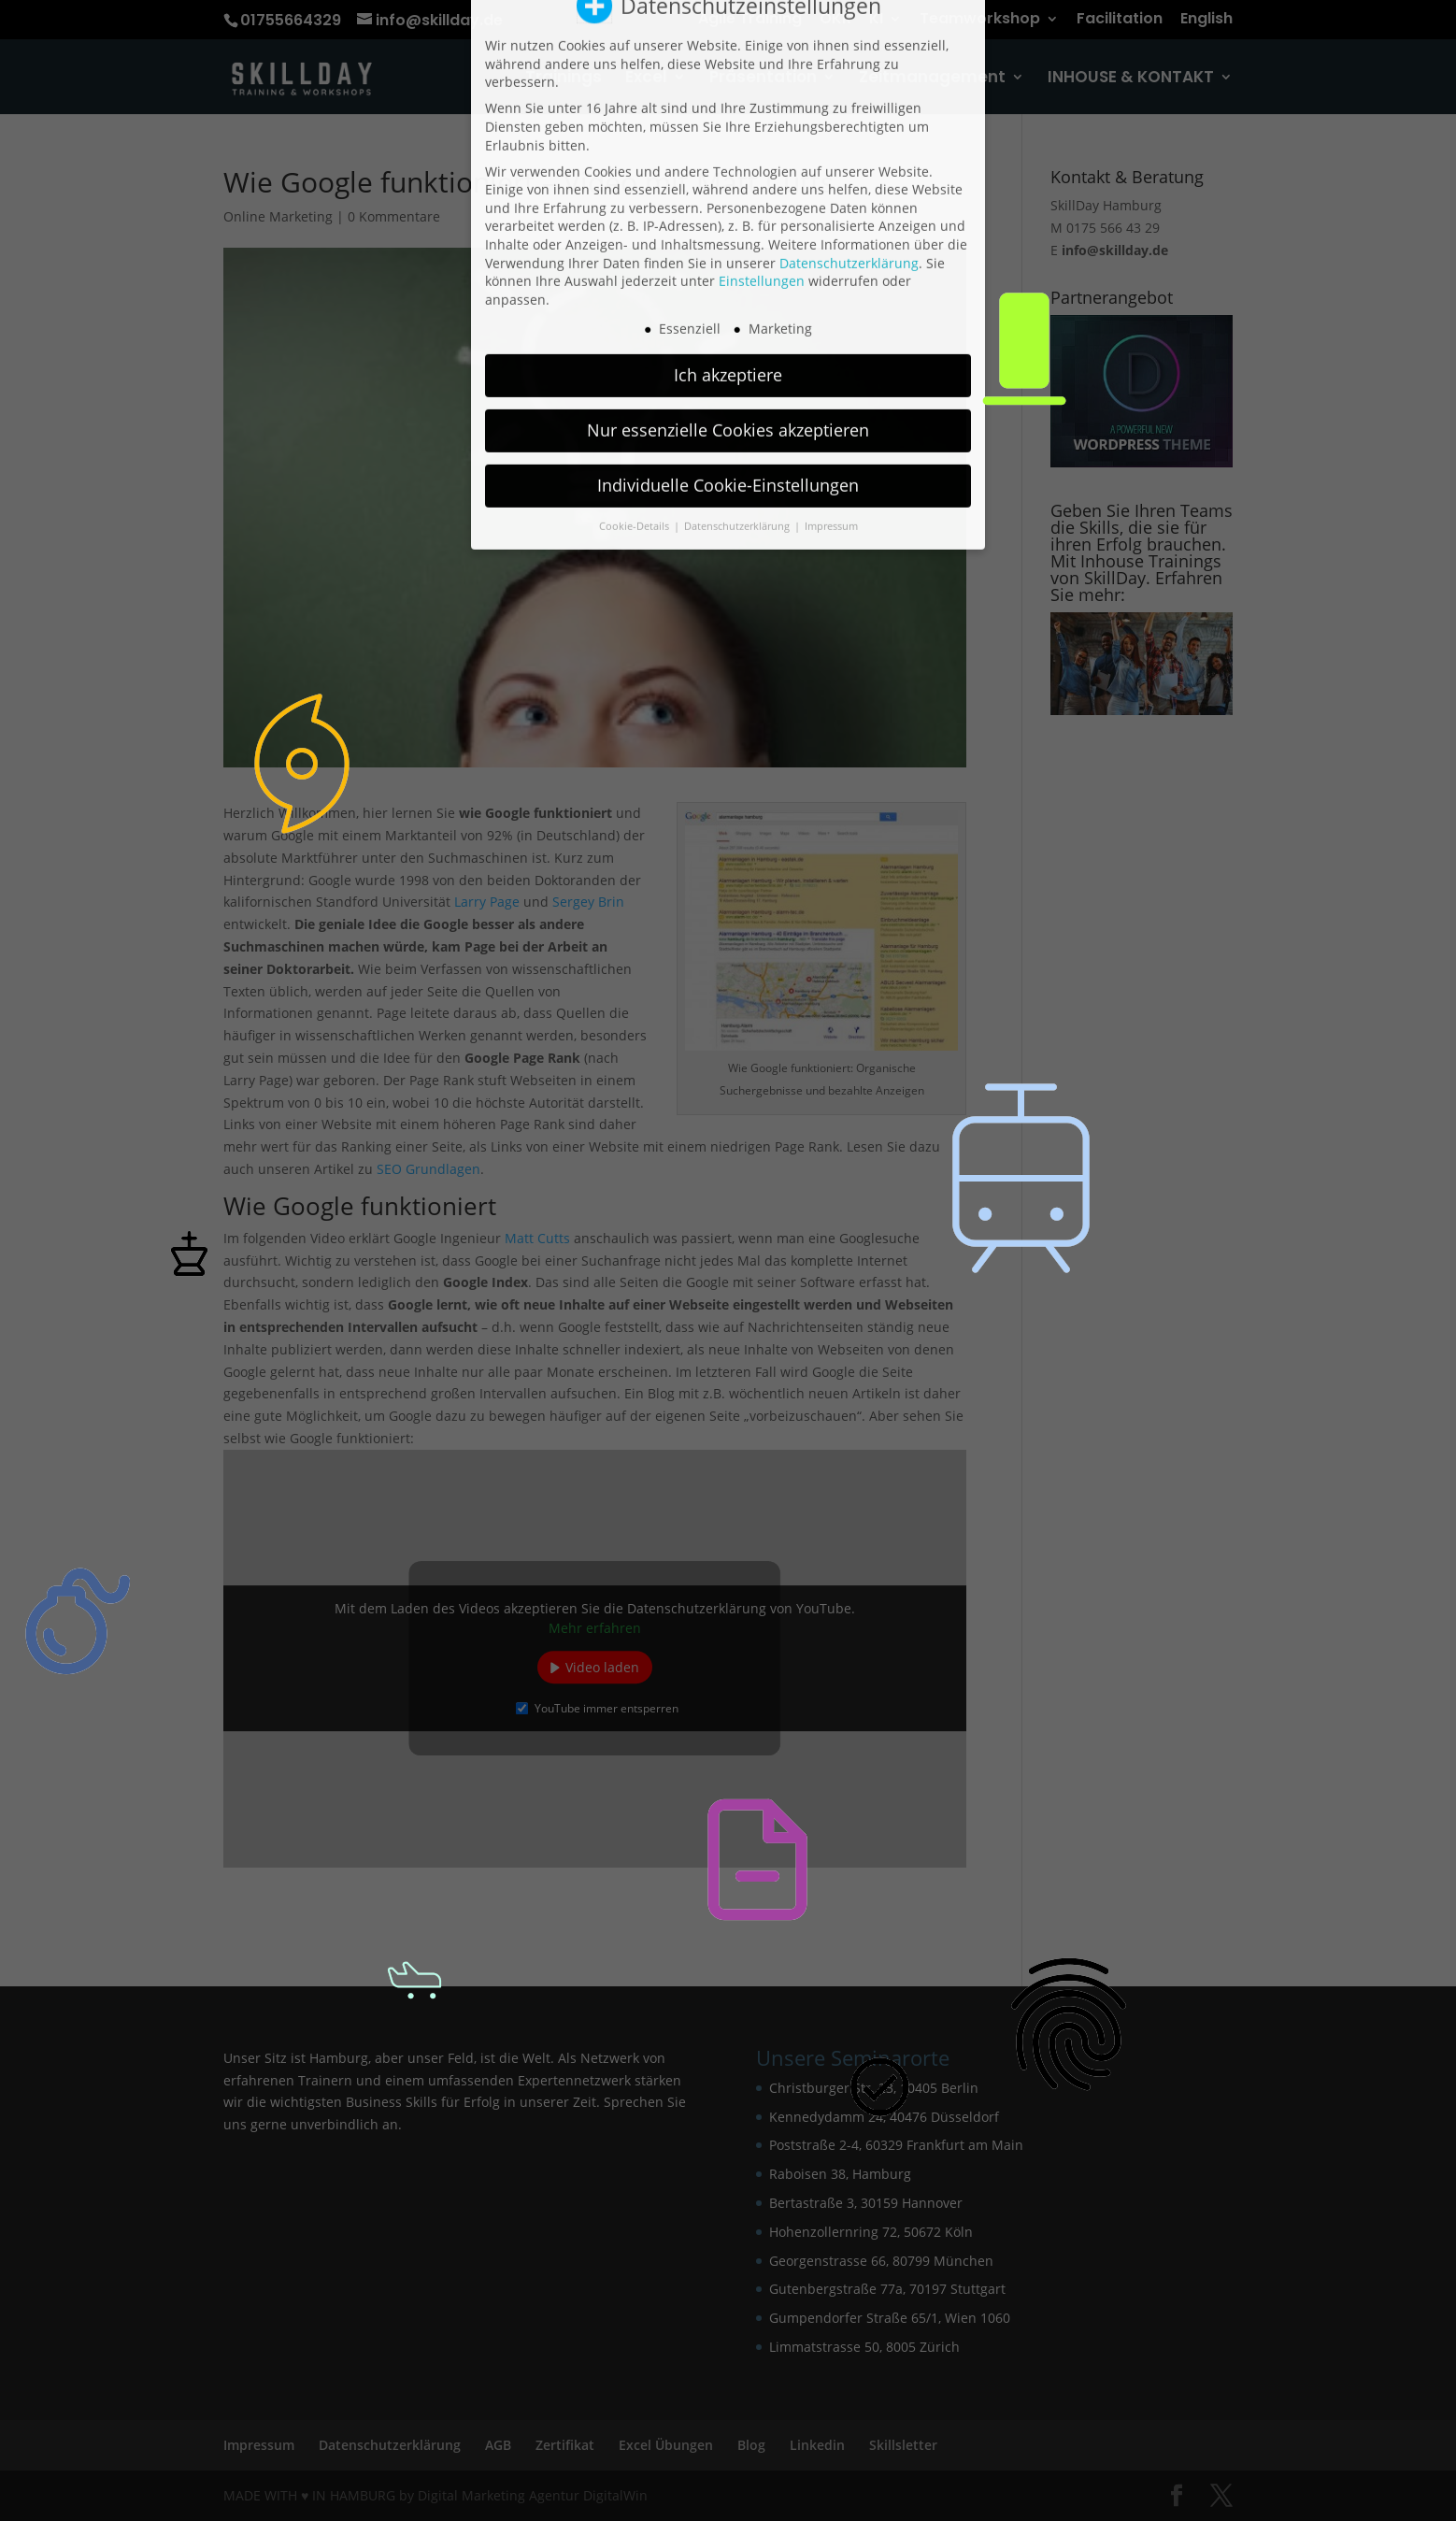  What do you see at coordinates (757, 1859) in the screenshot?
I see `remove content from a file` at bounding box center [757, 1859].